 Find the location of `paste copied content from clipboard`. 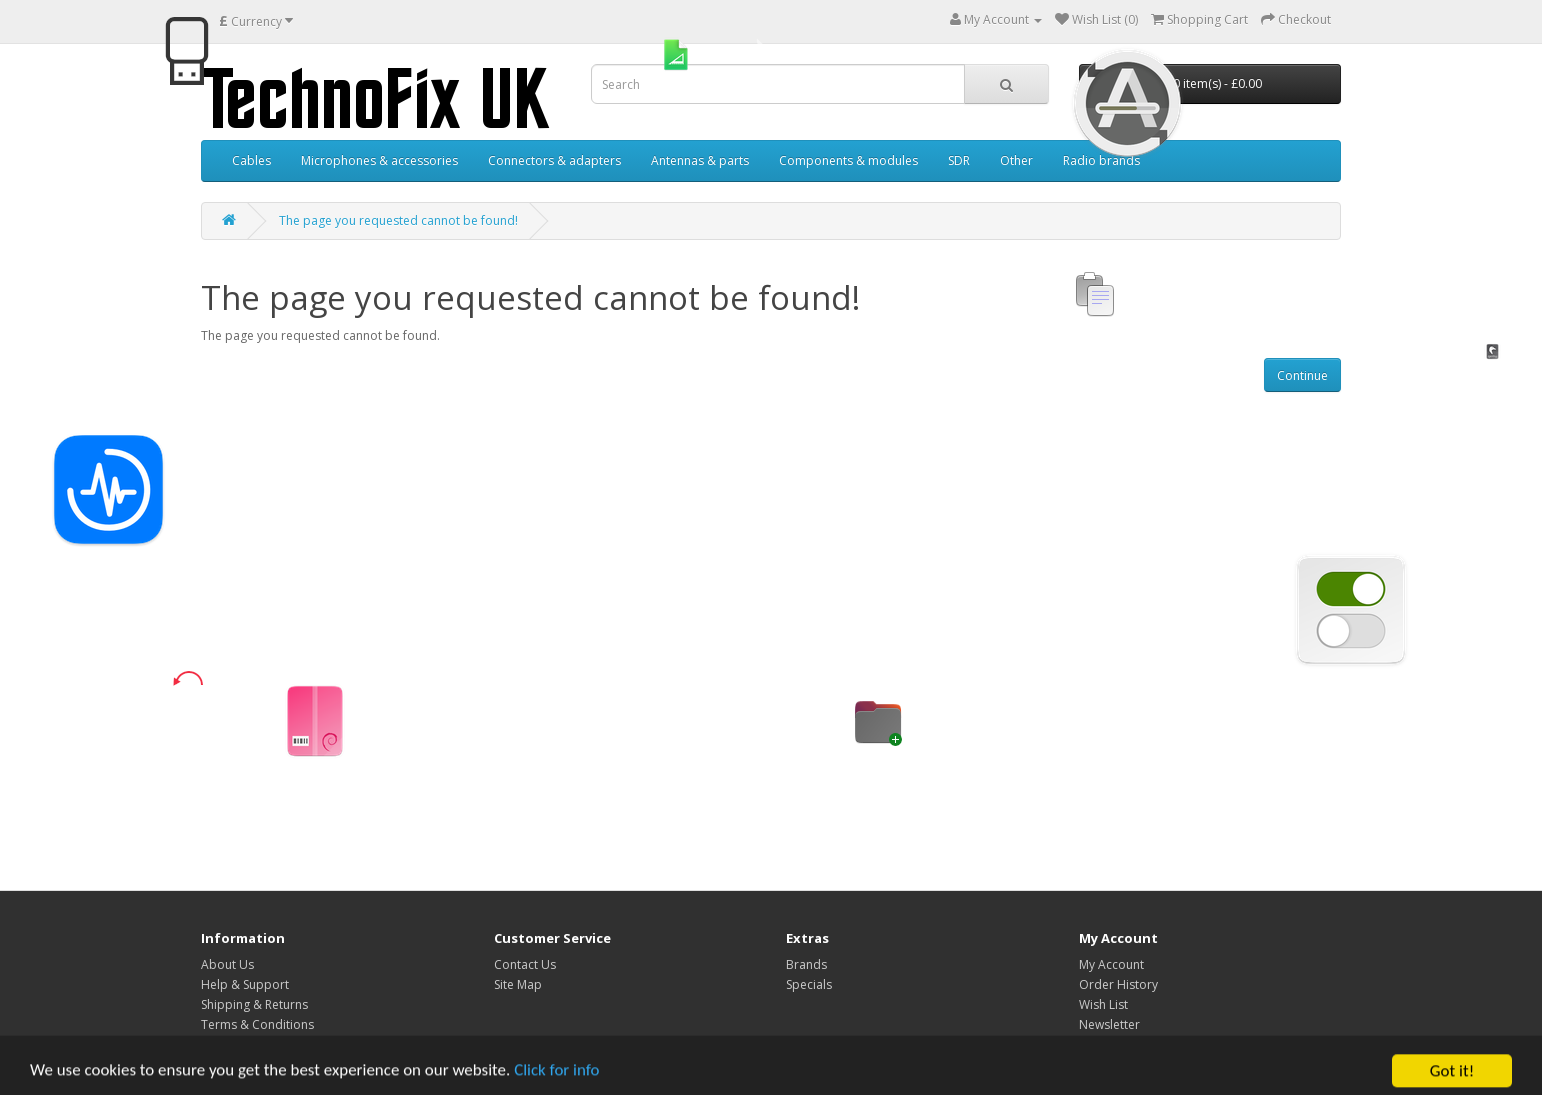

paste copied content from clipboard is located at coordinates (1095, 294).